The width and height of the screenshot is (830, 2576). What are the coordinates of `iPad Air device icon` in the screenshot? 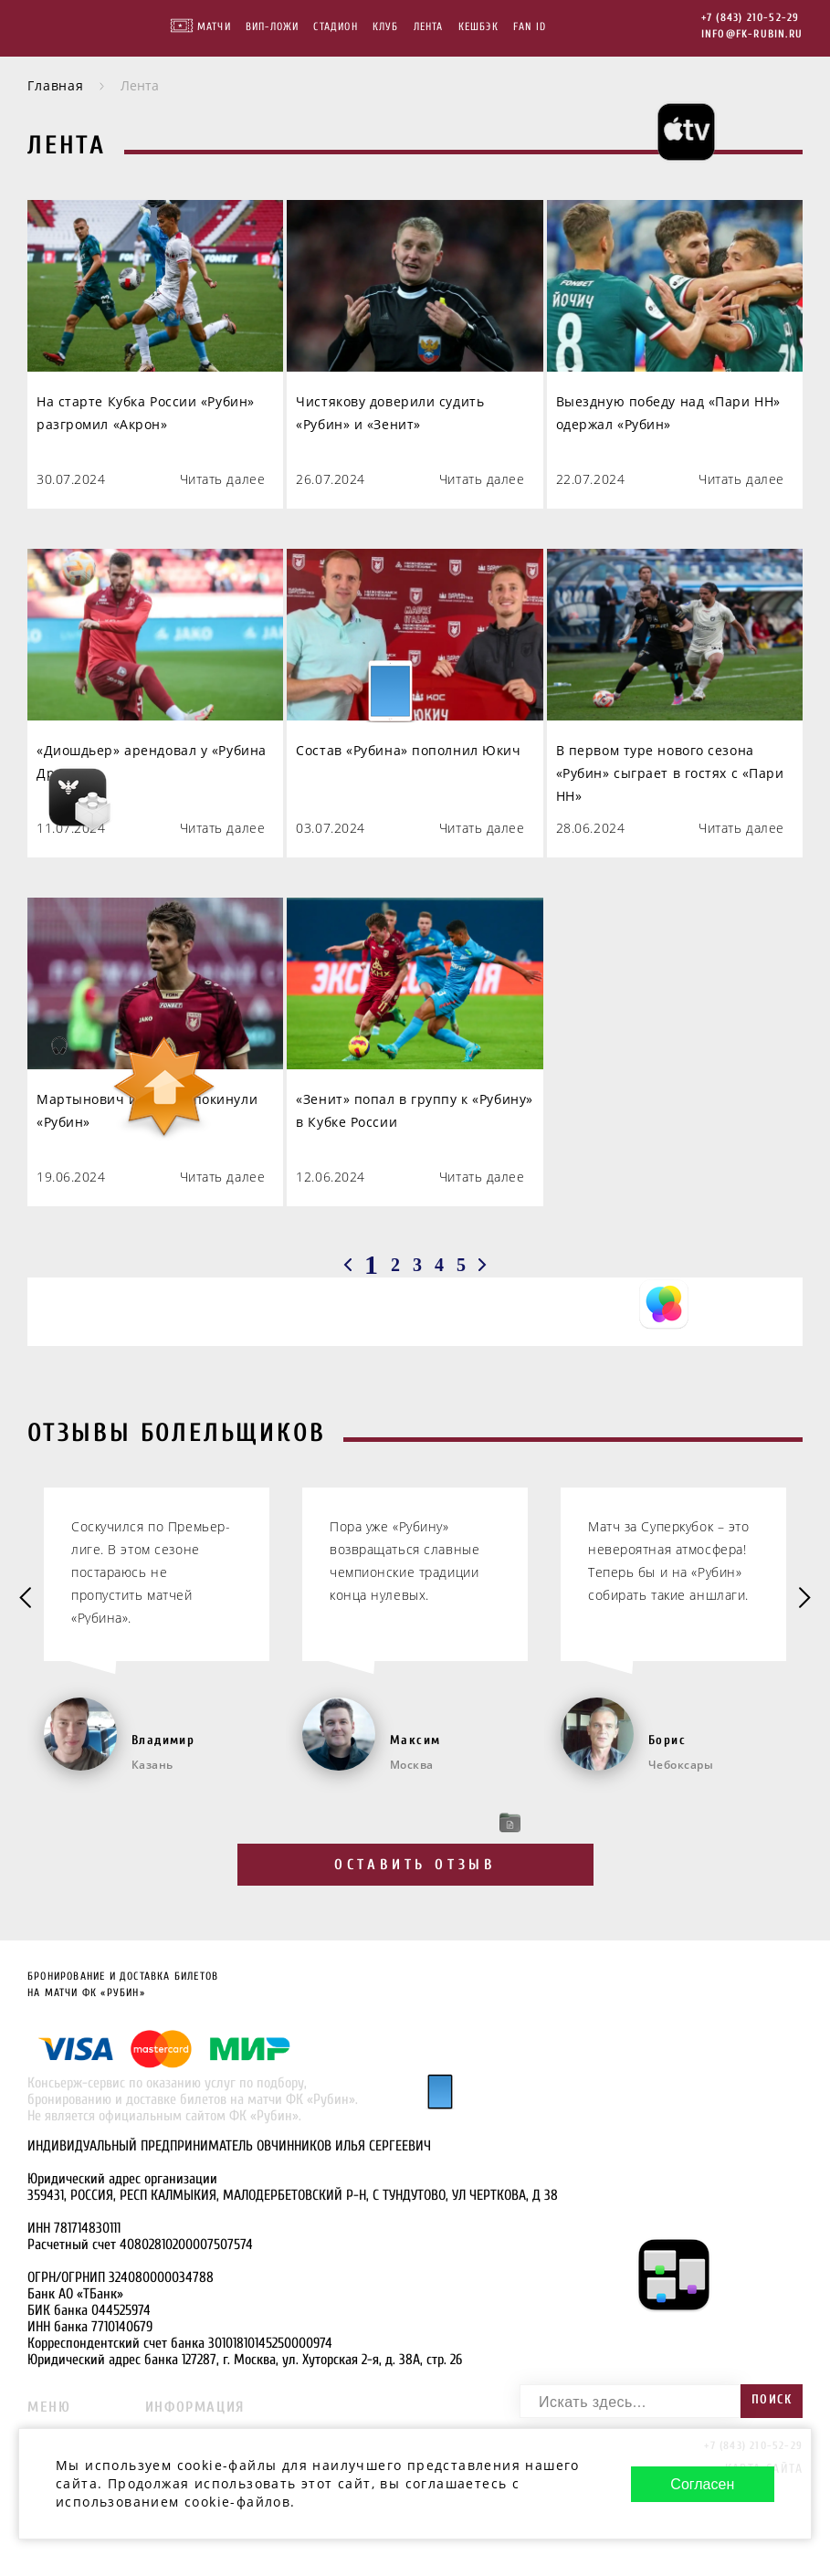 It's located at (440, 2092).